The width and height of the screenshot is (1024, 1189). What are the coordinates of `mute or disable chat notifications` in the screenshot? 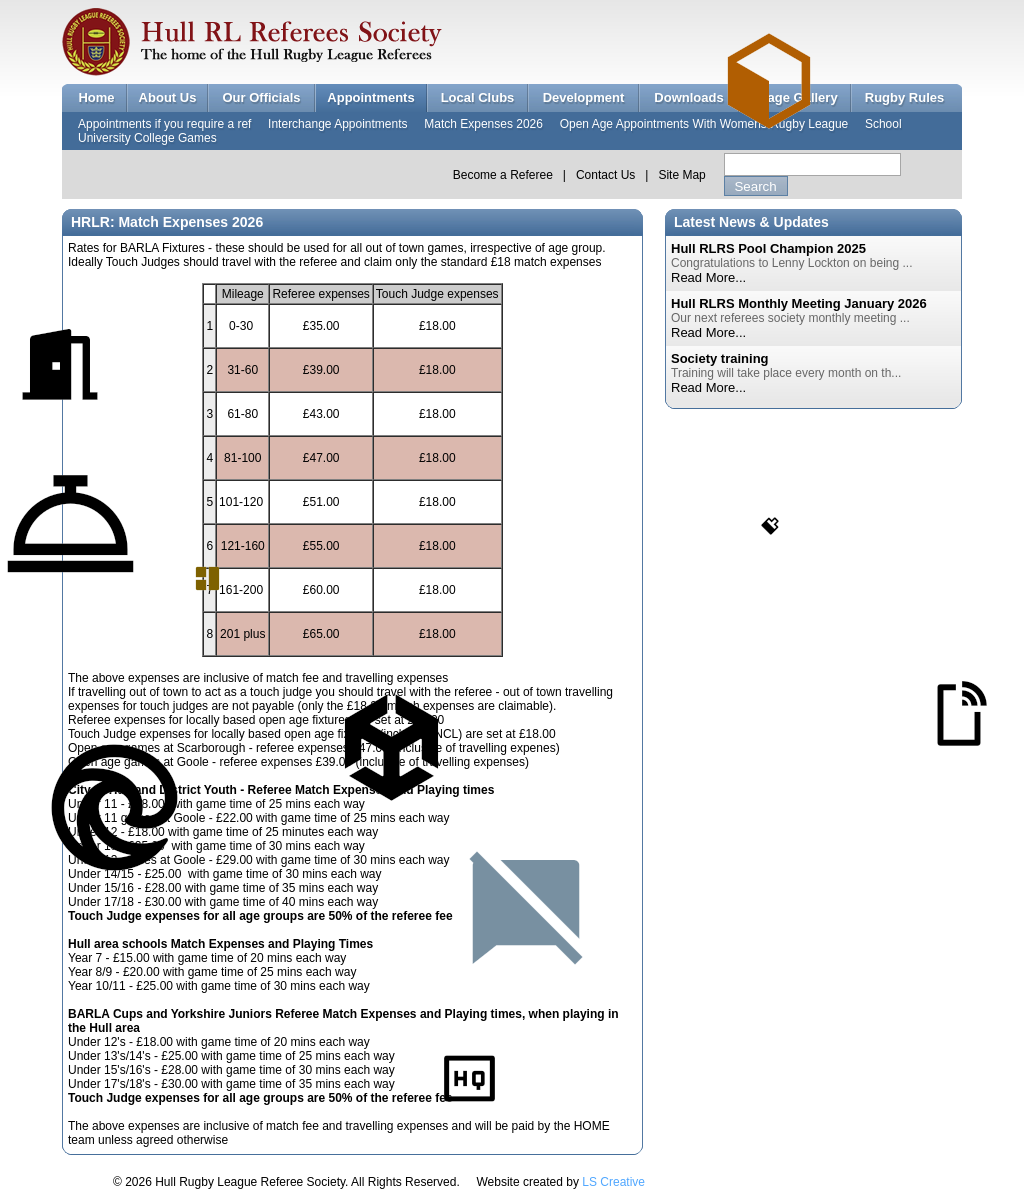 It's located at (526, 908).